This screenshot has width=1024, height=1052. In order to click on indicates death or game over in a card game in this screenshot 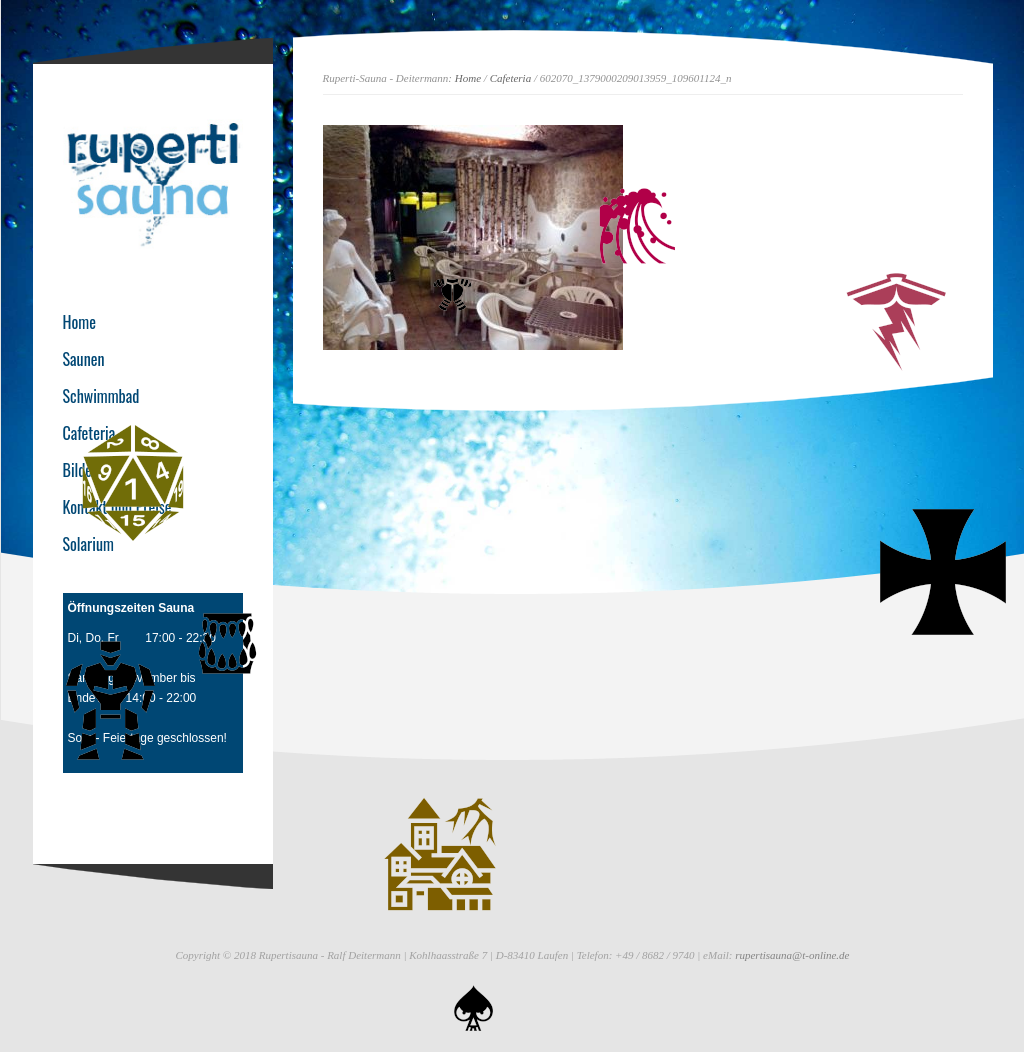, I will do `click(473, 1007)`.